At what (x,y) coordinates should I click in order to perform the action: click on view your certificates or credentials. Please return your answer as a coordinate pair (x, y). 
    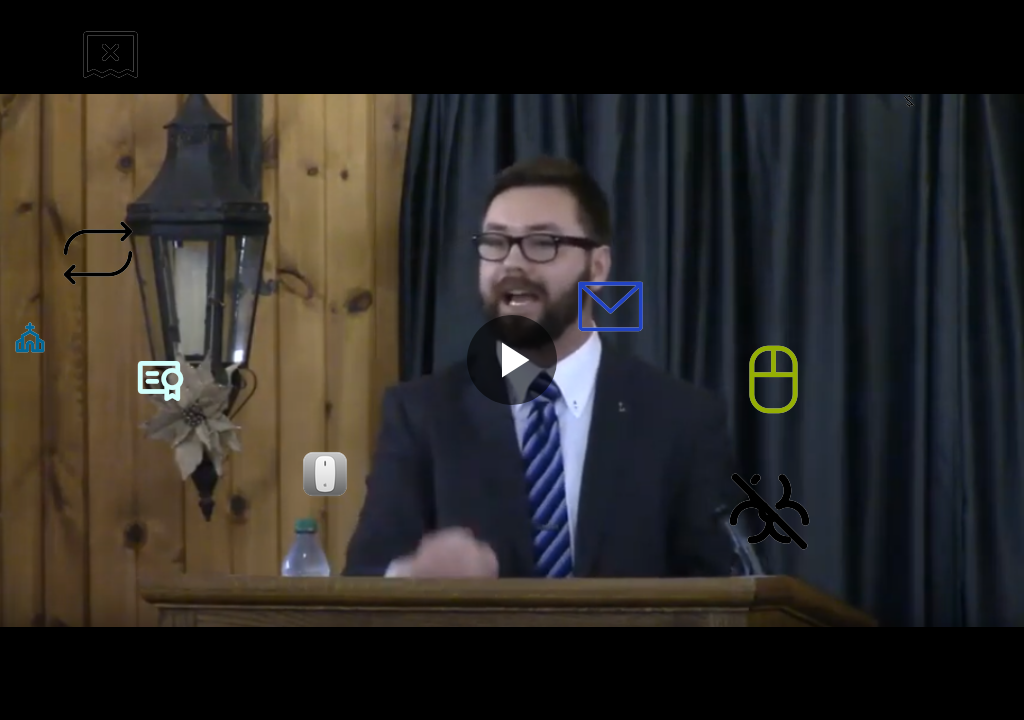
    Looking at the image, I should click on (159, 379).